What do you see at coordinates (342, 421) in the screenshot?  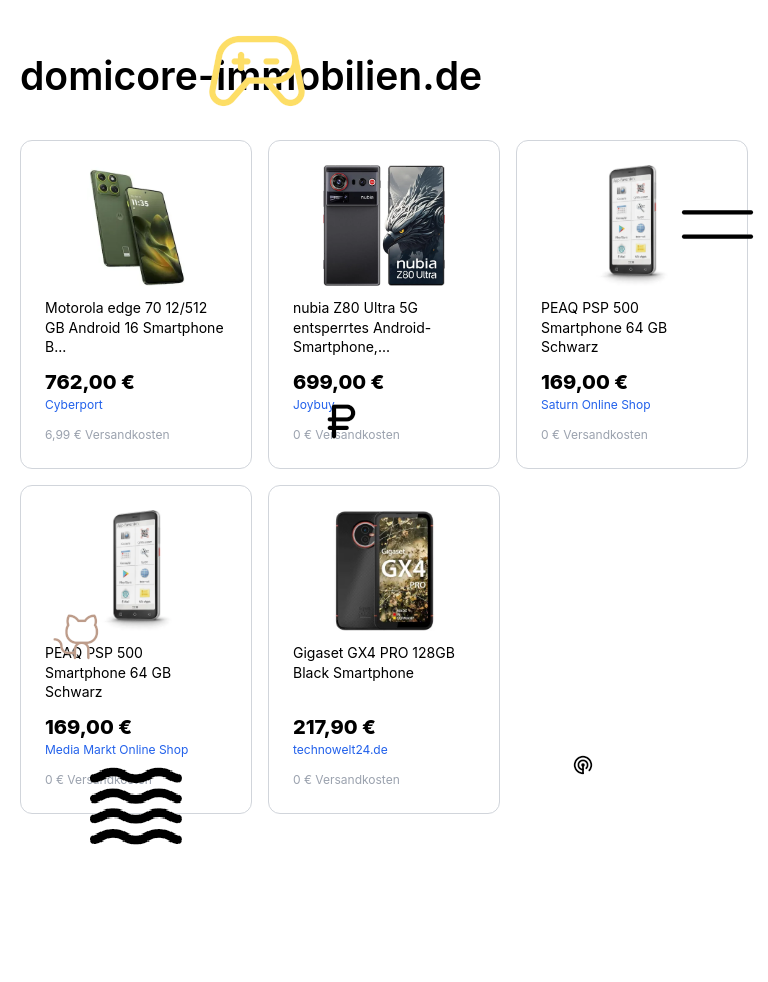 I see `indicates Russian ruble currency` at bounding box center [342, 421].